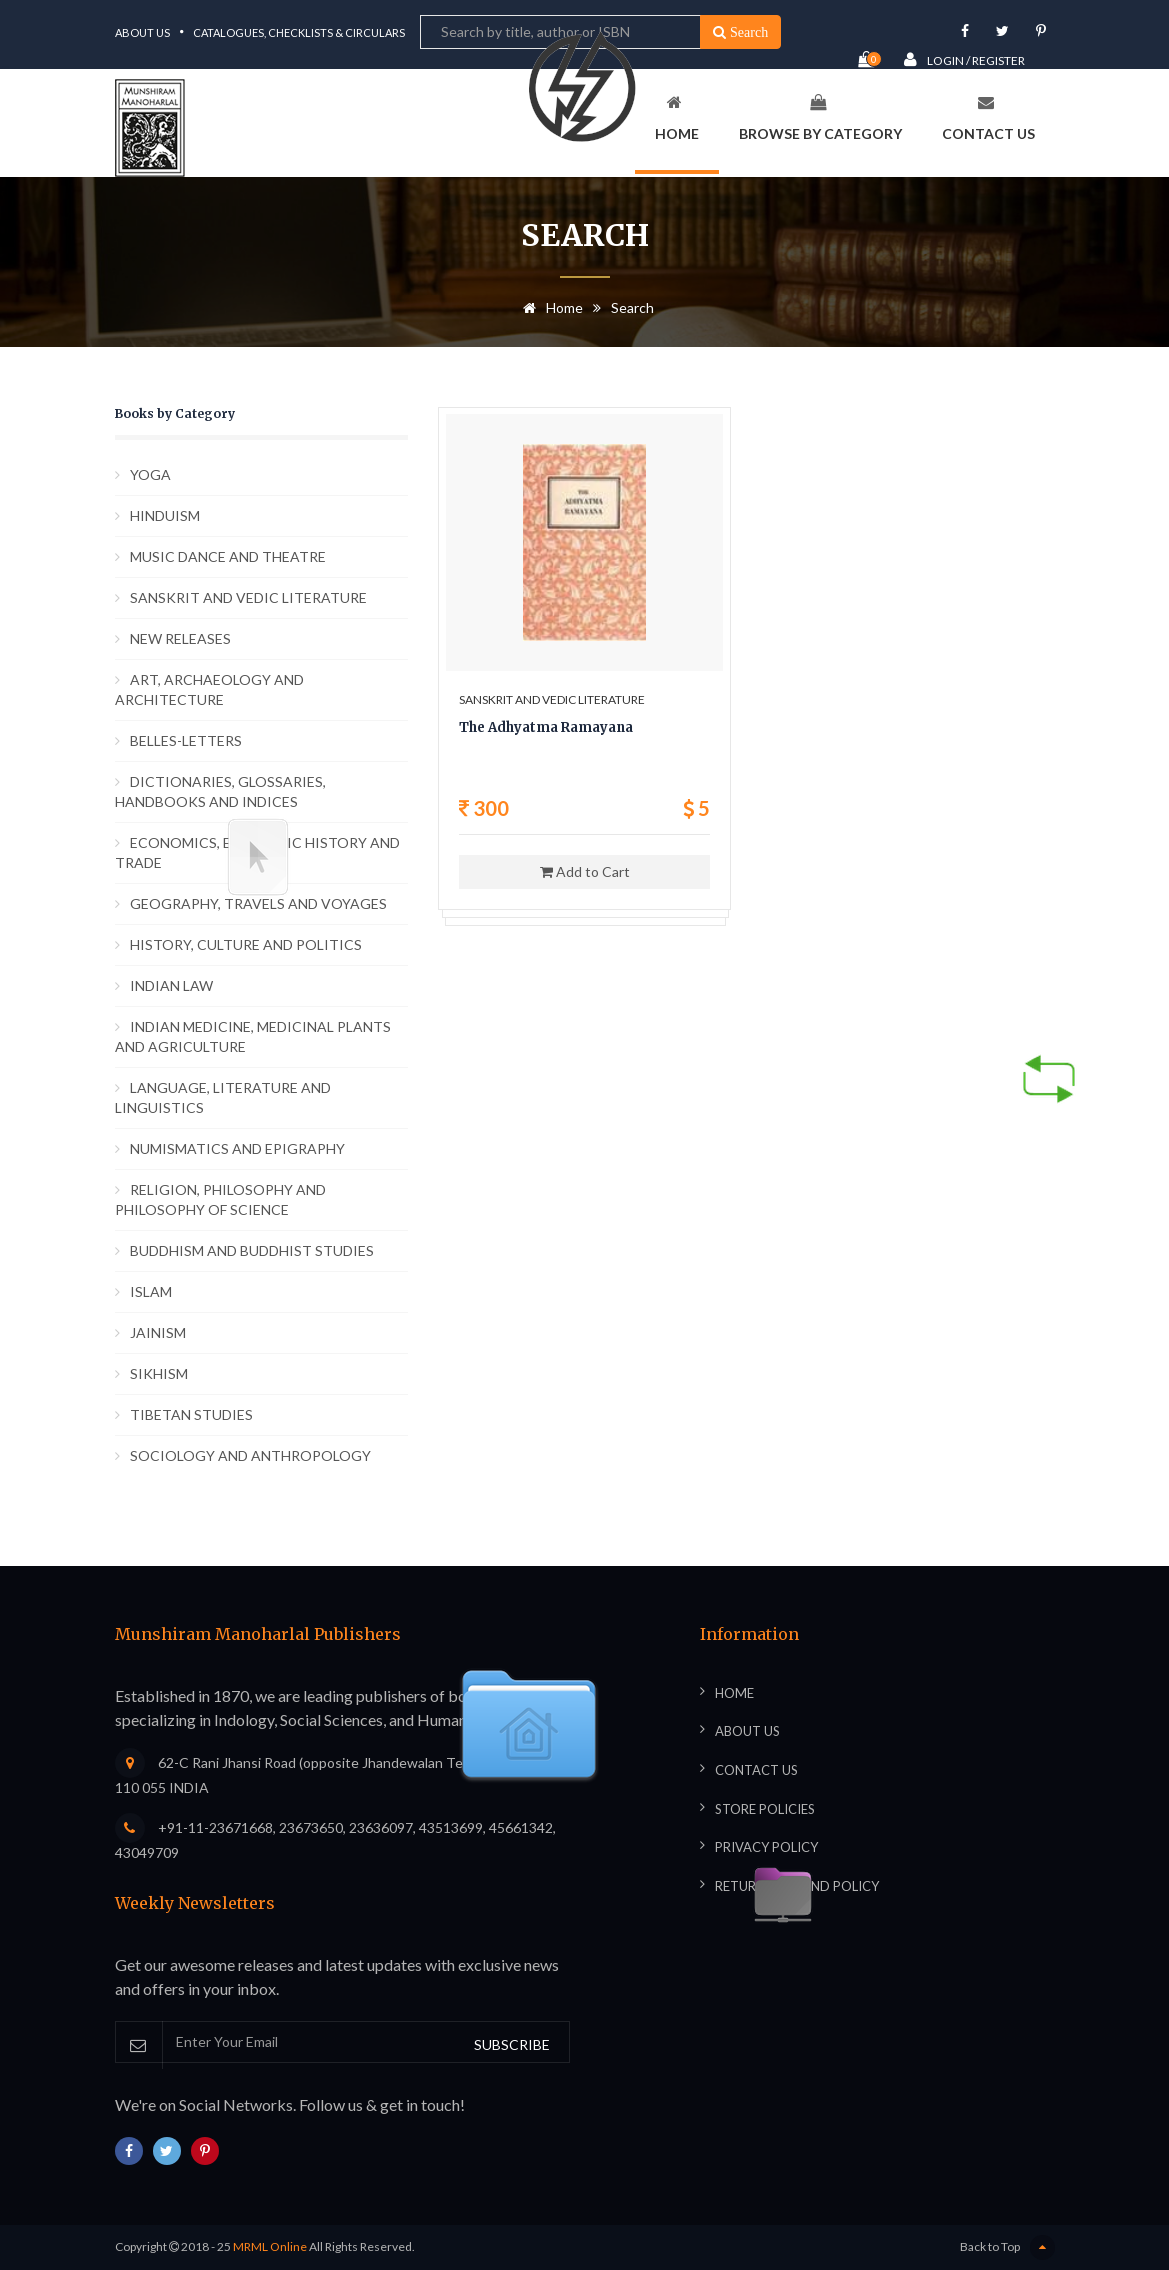  What do you see at coordinates (258, 857) in the screenshot?
I see `cursor image file type` at bounding box center [258, 857].